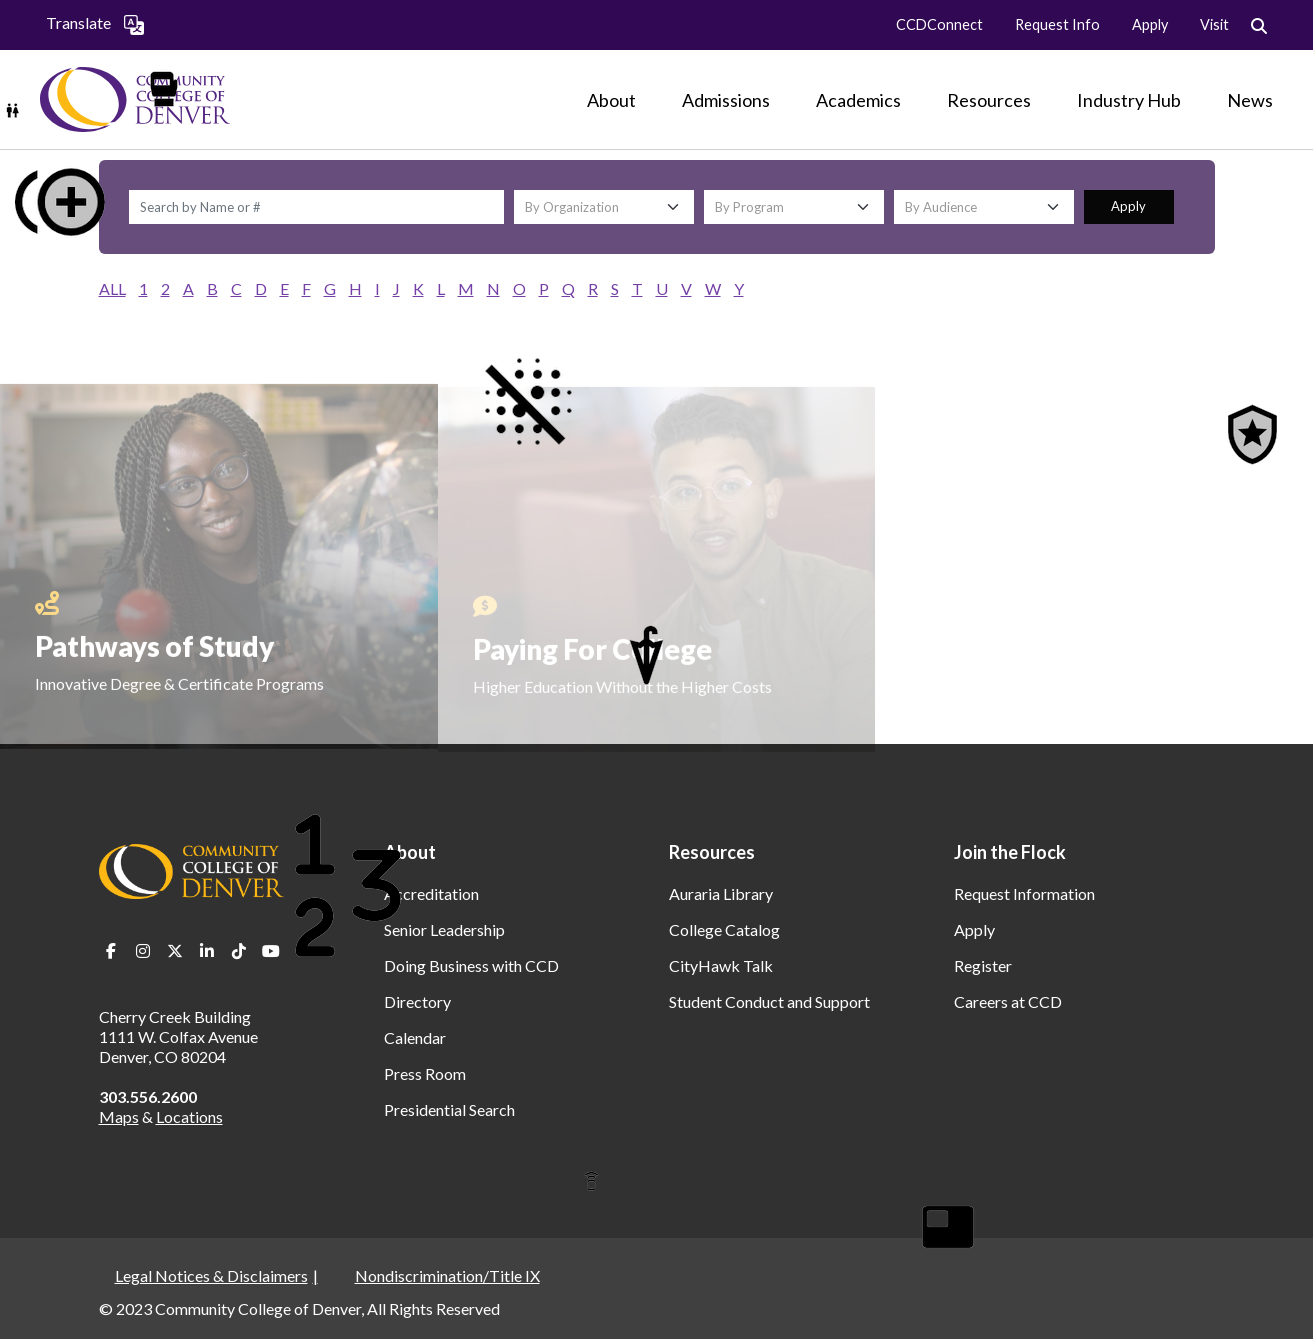 This screenshot has height=1339, width=1313. I want to click on format text as numbered list, so click(345, 885).